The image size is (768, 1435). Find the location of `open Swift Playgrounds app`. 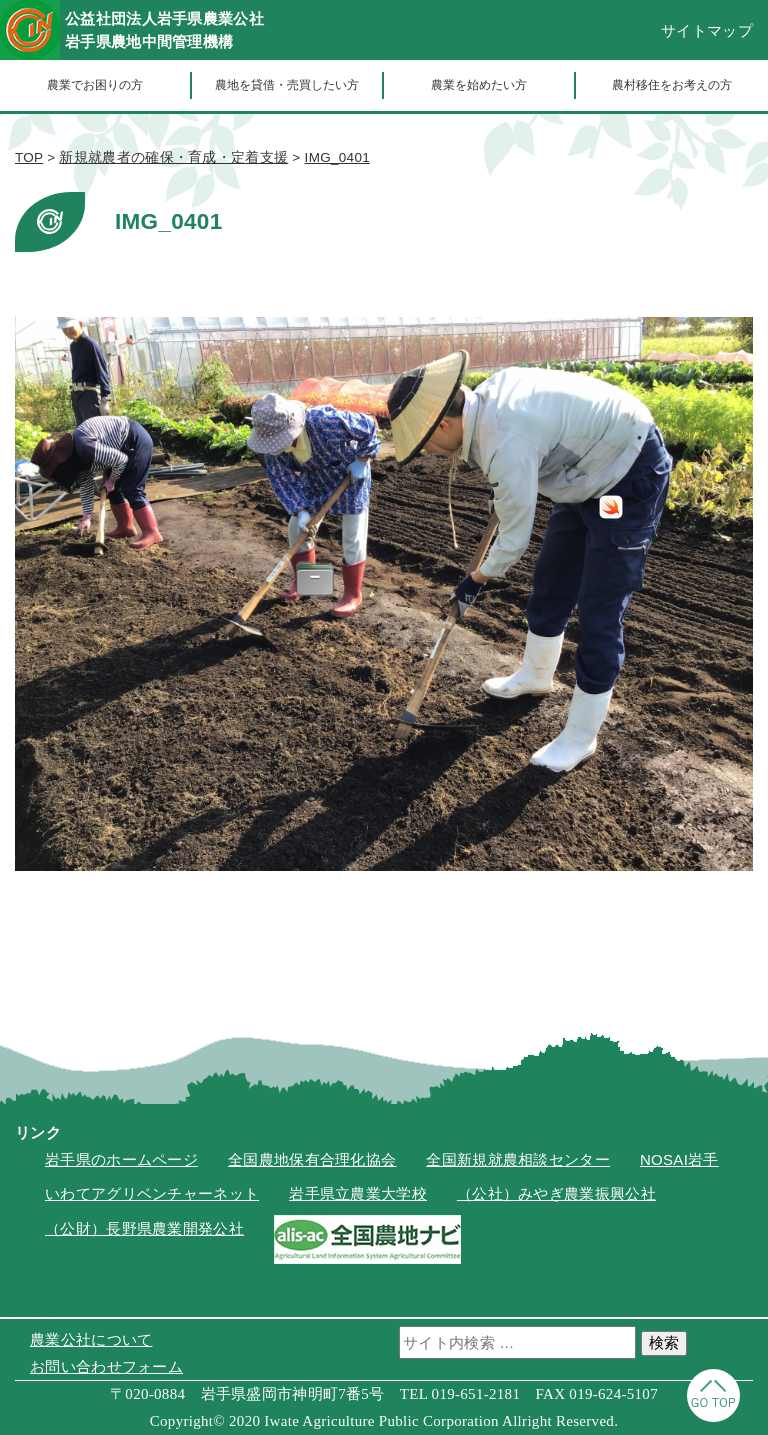

open Swift Playgrounds app is located at coordinates (611, 507).